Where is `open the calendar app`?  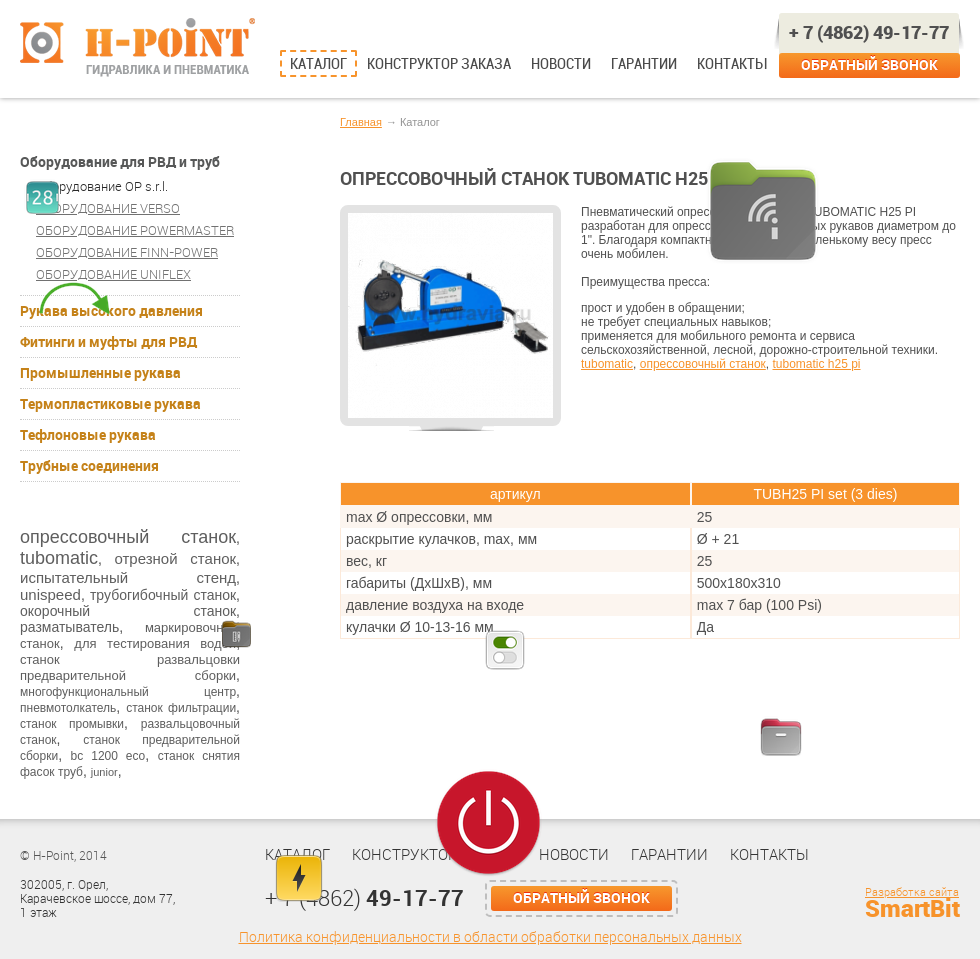 open the calendar app is located at coordinates (42, 197).